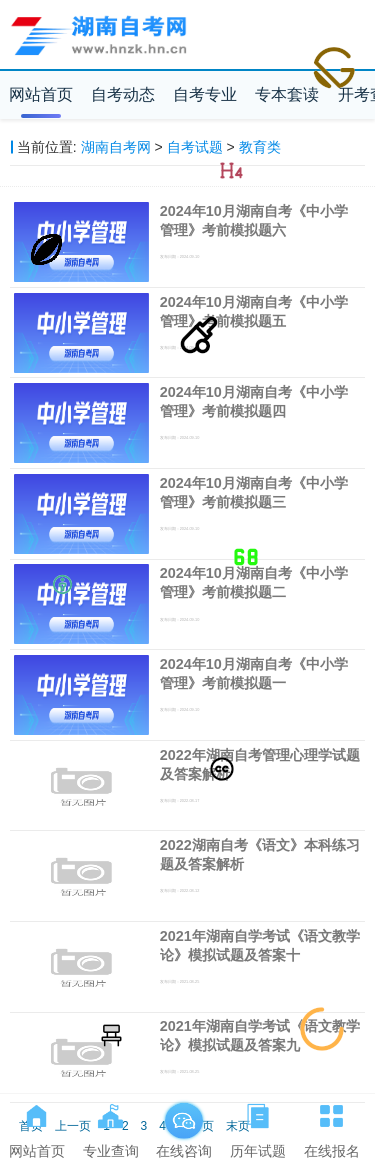 This screenshot has height=1163, width=375. Describe the element at coordinates (46, 249) in the screenshot. I see `view rugby sports content` at that location.